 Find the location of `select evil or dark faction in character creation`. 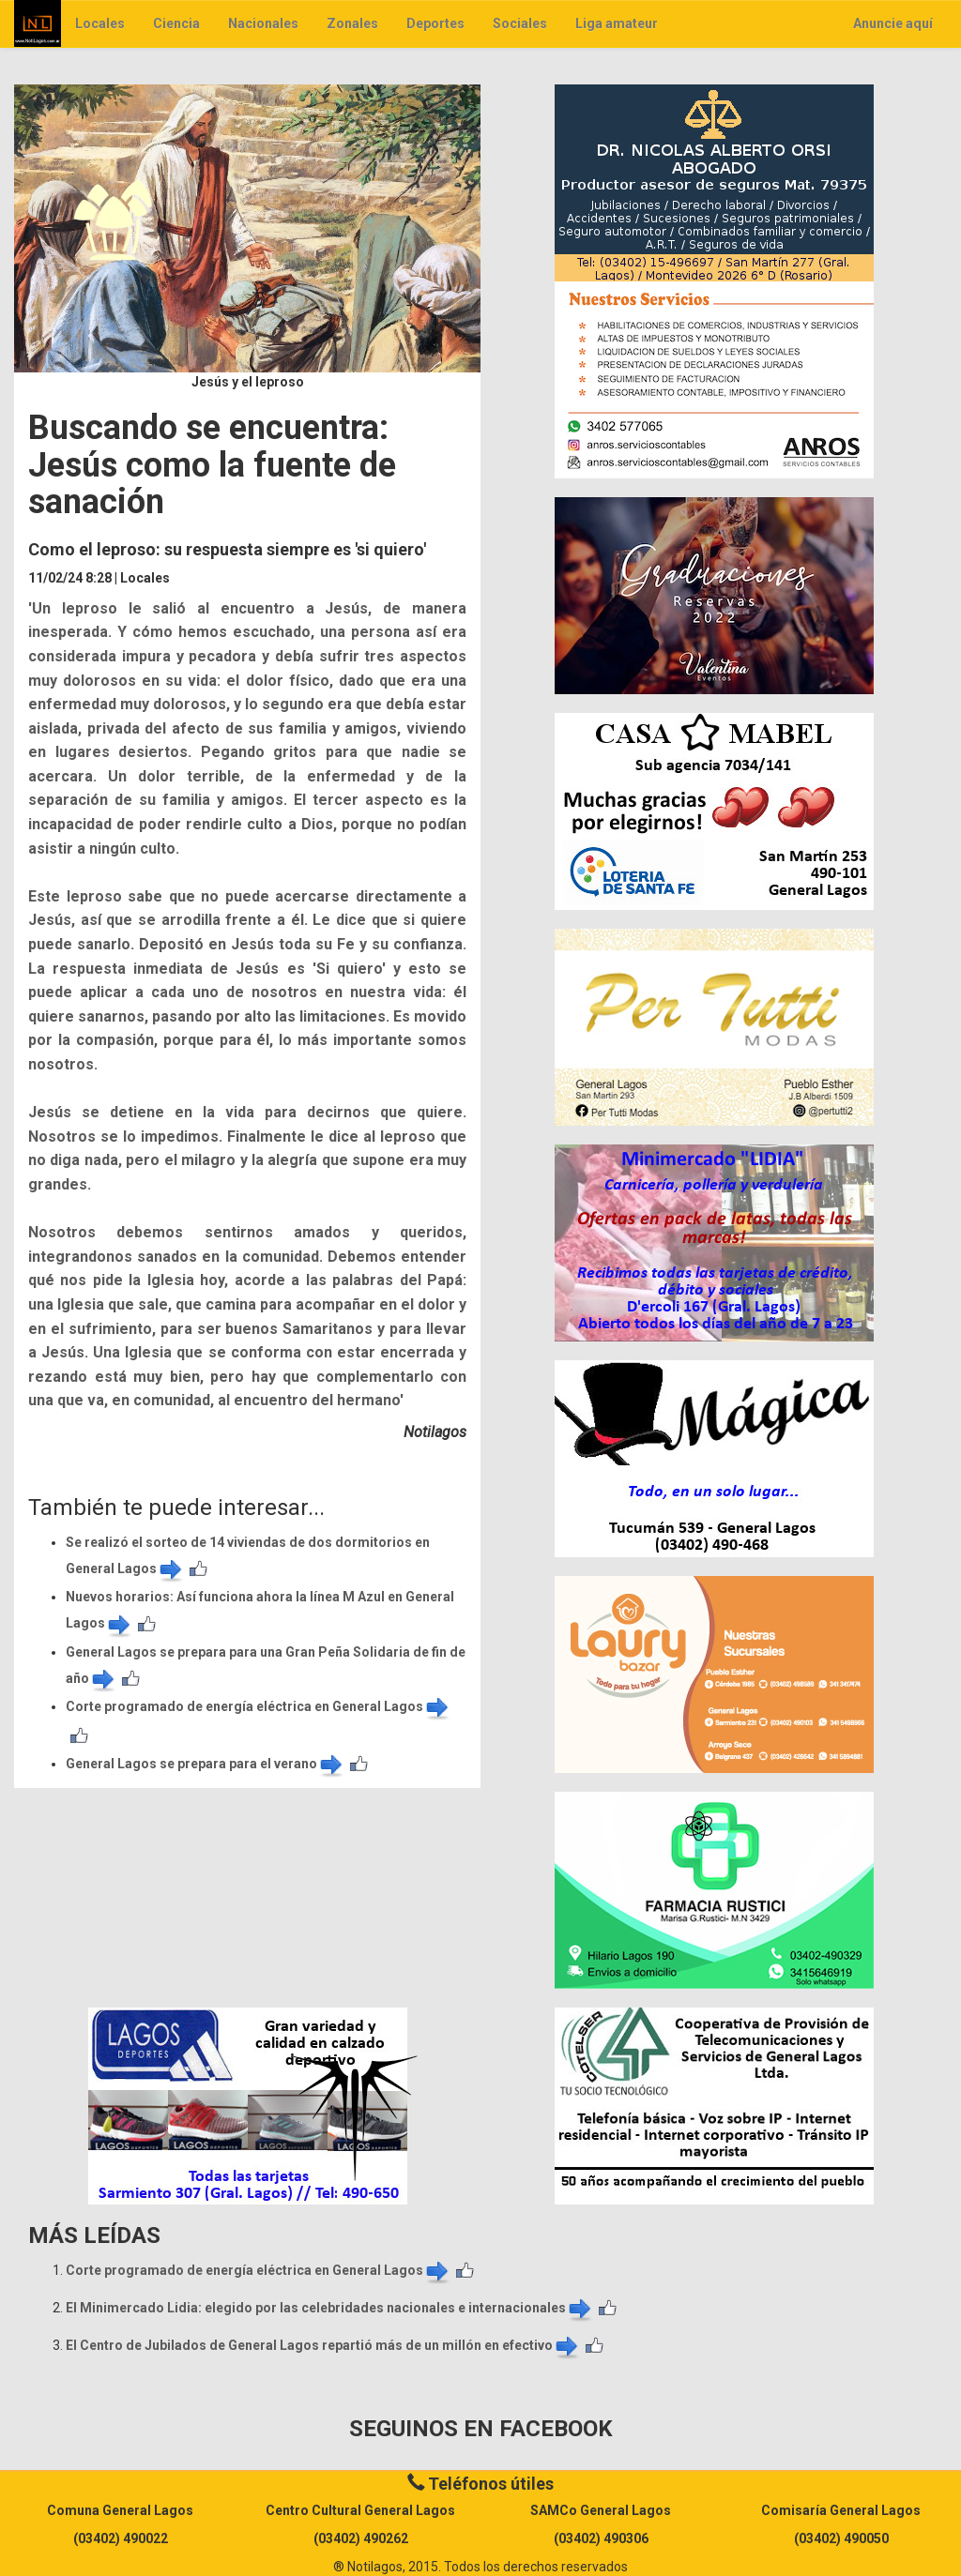

select evil or dark faction in character creation is located at coordinates (355, 2118).